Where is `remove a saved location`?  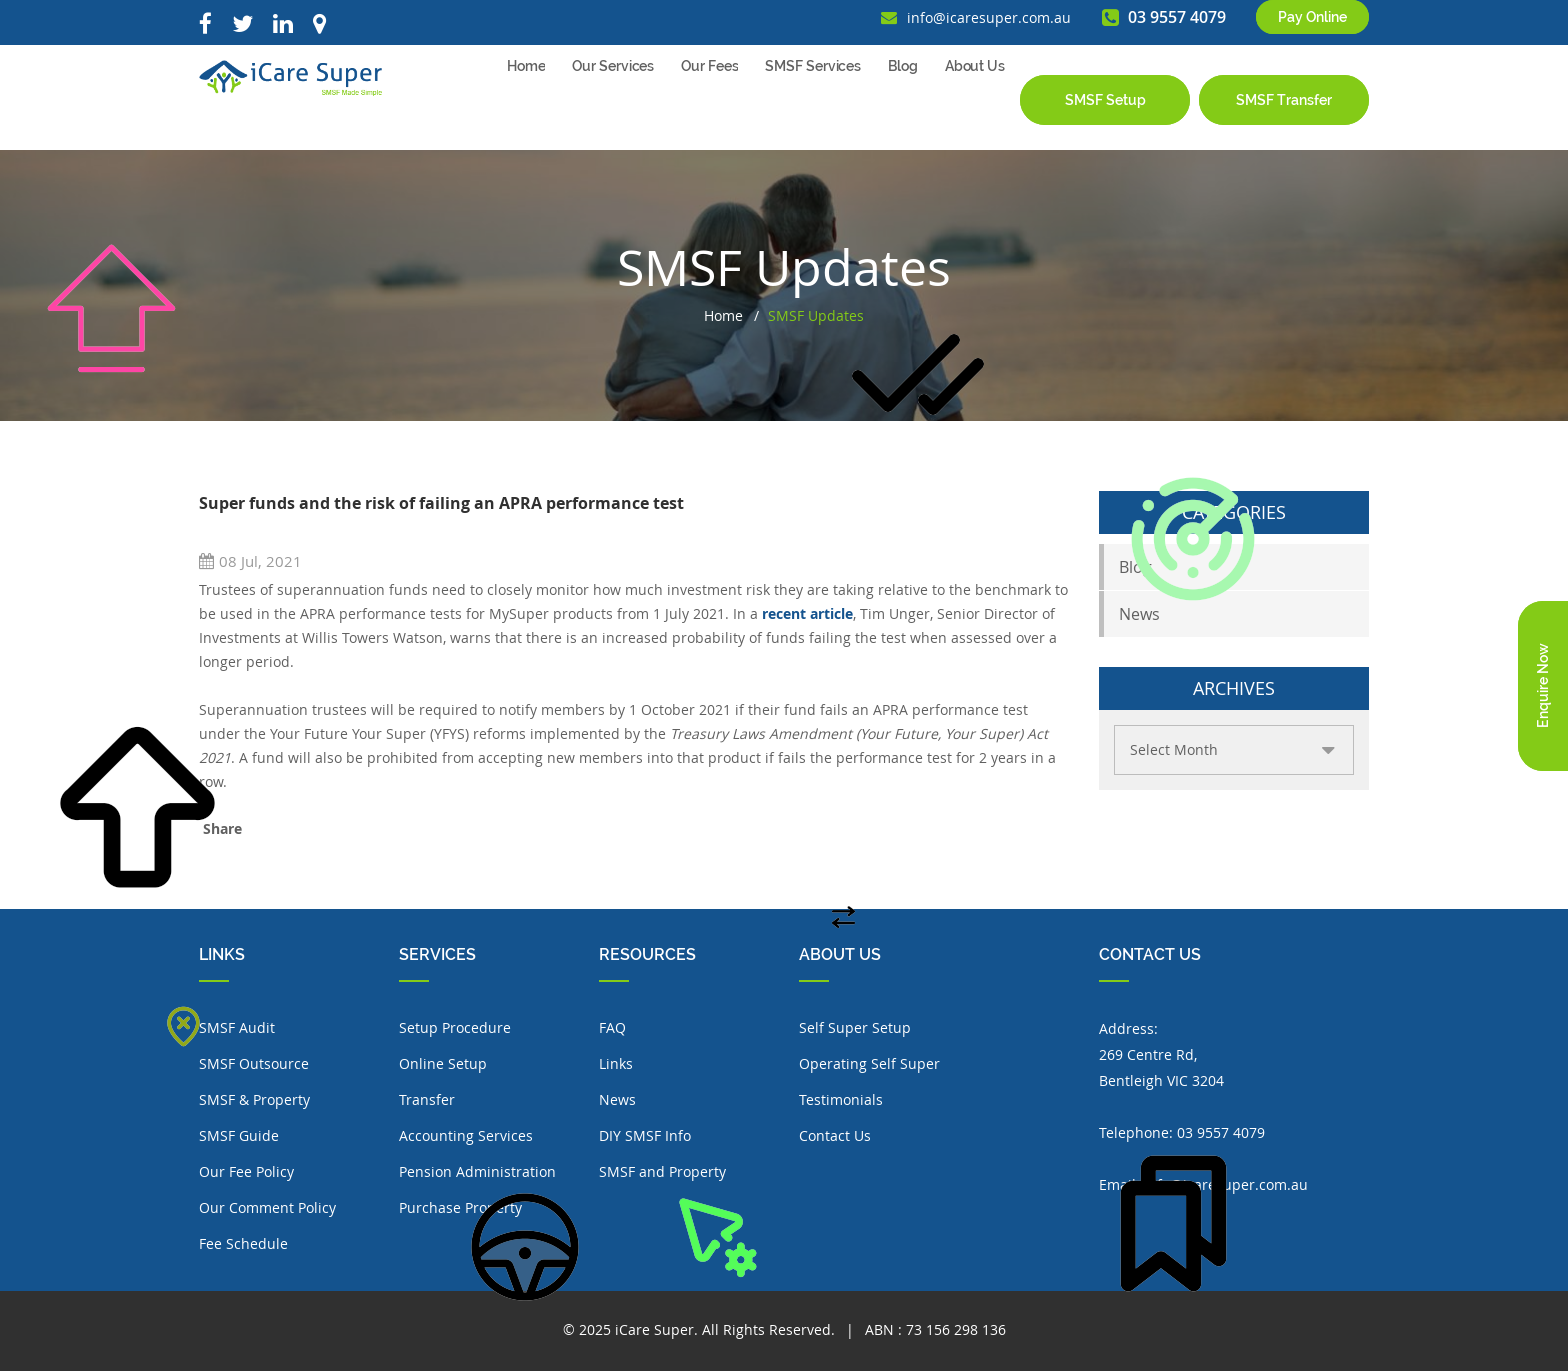
remove a saved location is located at coordinates (183, 1026).